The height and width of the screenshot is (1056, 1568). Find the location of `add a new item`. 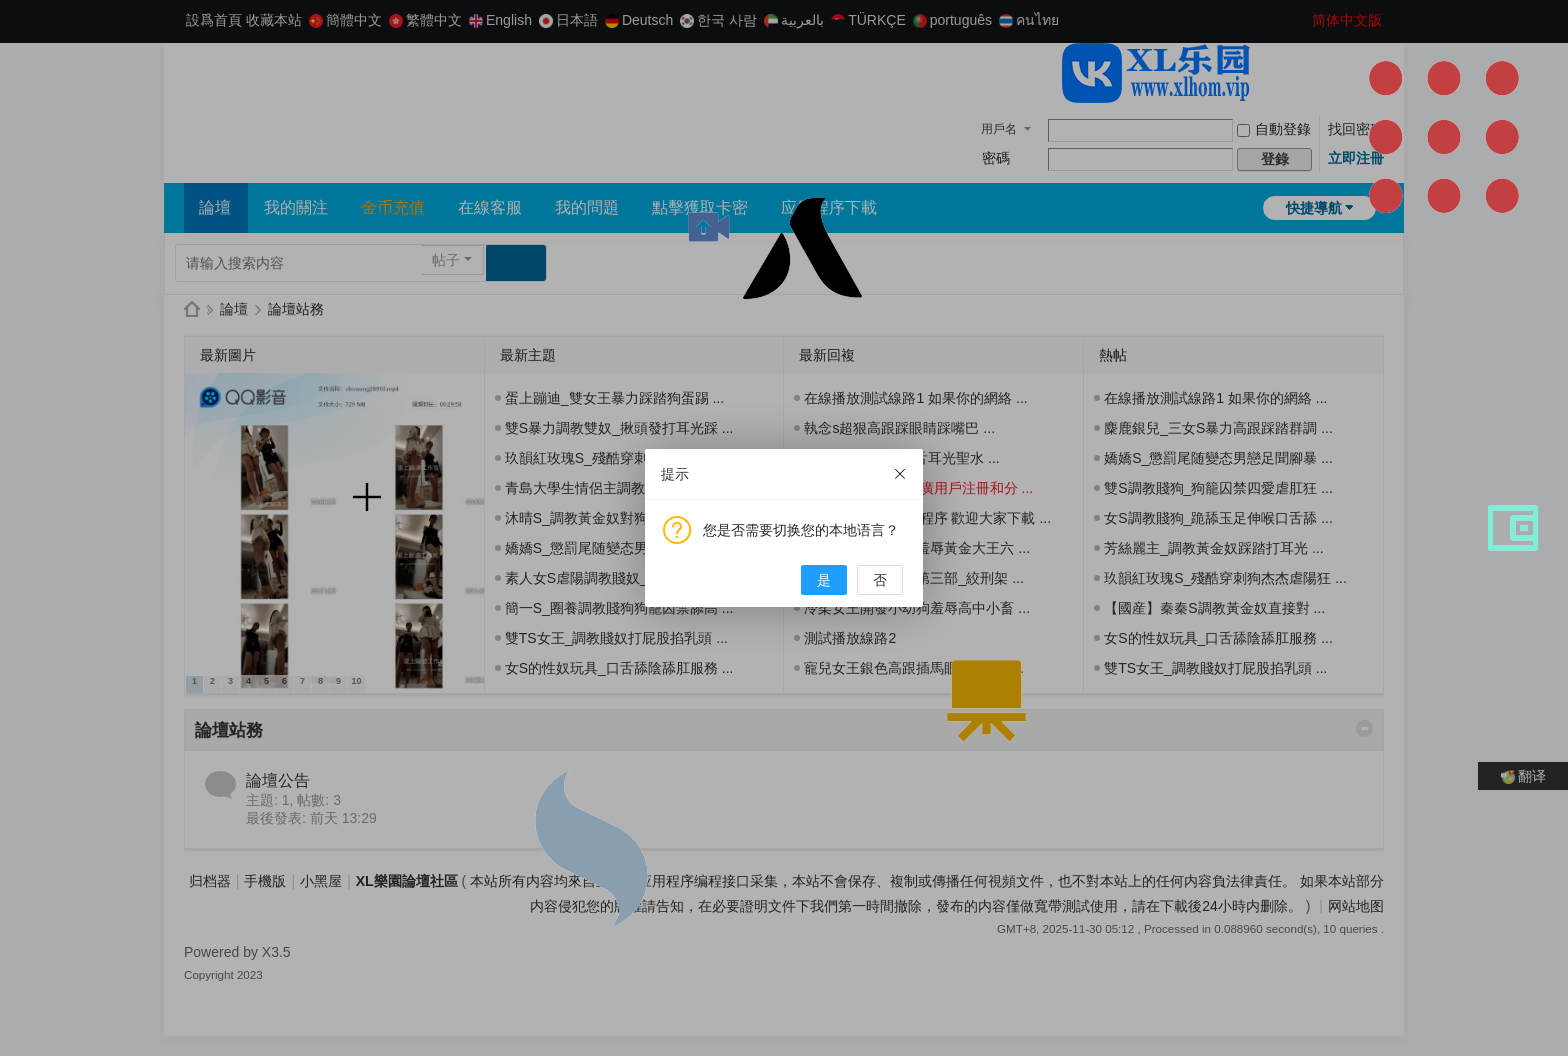

add a new item is located at coordinates (367, 497).